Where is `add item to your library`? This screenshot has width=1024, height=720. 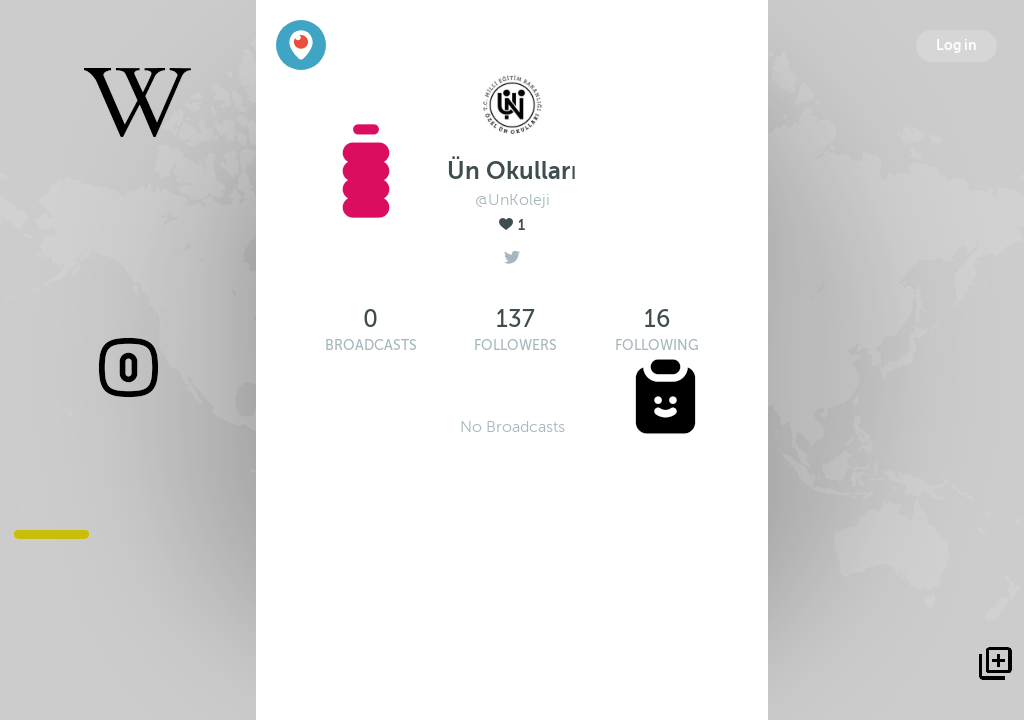
add item to your library is located at coordinates (995, 663).